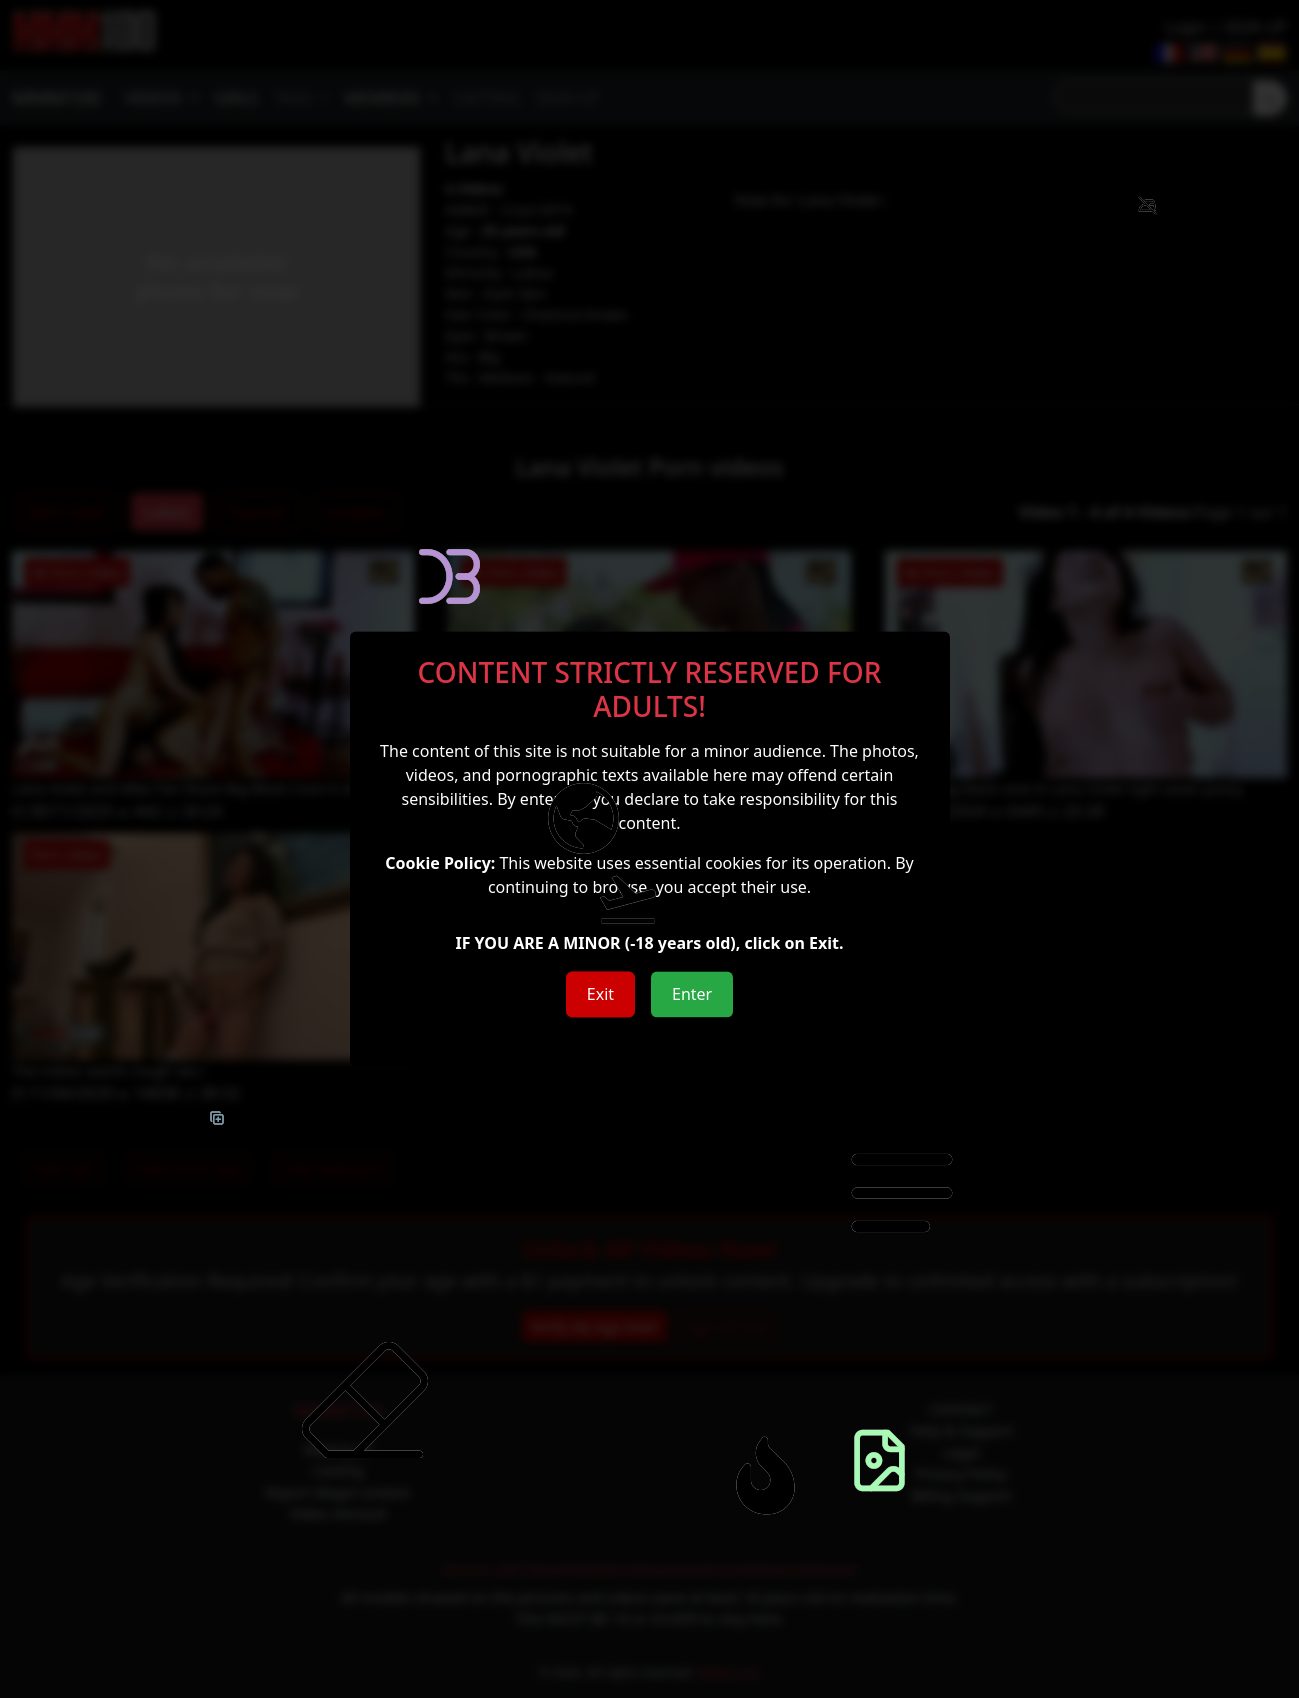 Image resolution: width=1299 pixels, height=1698 pixels. Describe the element at coordinates (879, 1460) in the screenshot. I see `view image file` at that location.